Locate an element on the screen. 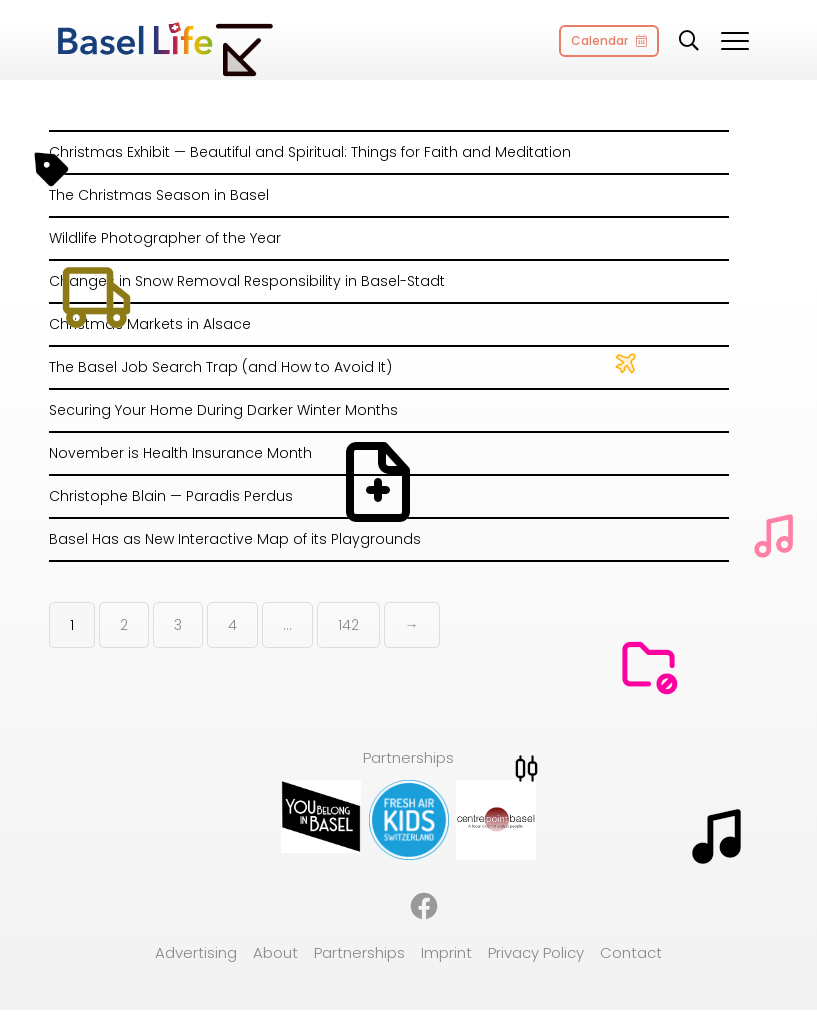 The width and height of the screenshot is (817, 1015). cancel folder upload or creation is located at coordinates (648, 665).